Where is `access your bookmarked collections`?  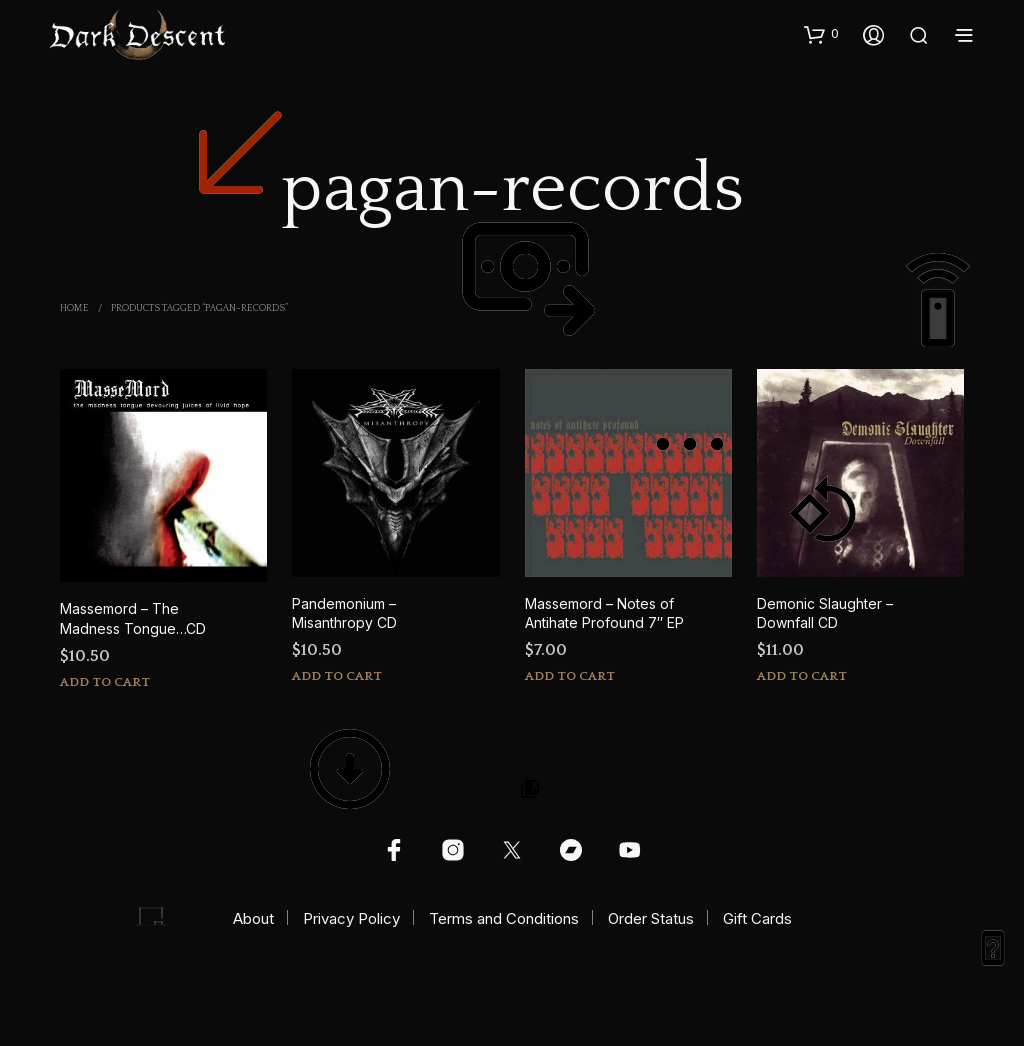
access your bookmarked collections is located at coordinates (530, 789).